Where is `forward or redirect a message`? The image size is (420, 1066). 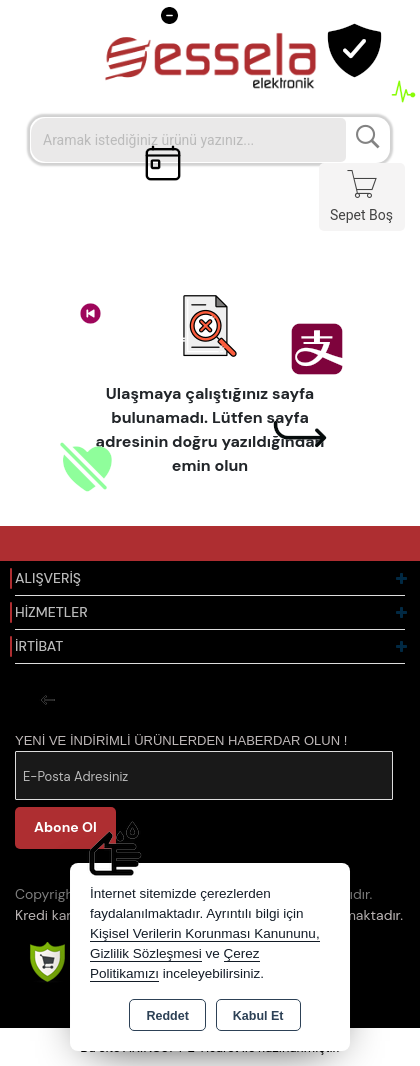
forward or redirect a message is located at coordinates (300, 434).